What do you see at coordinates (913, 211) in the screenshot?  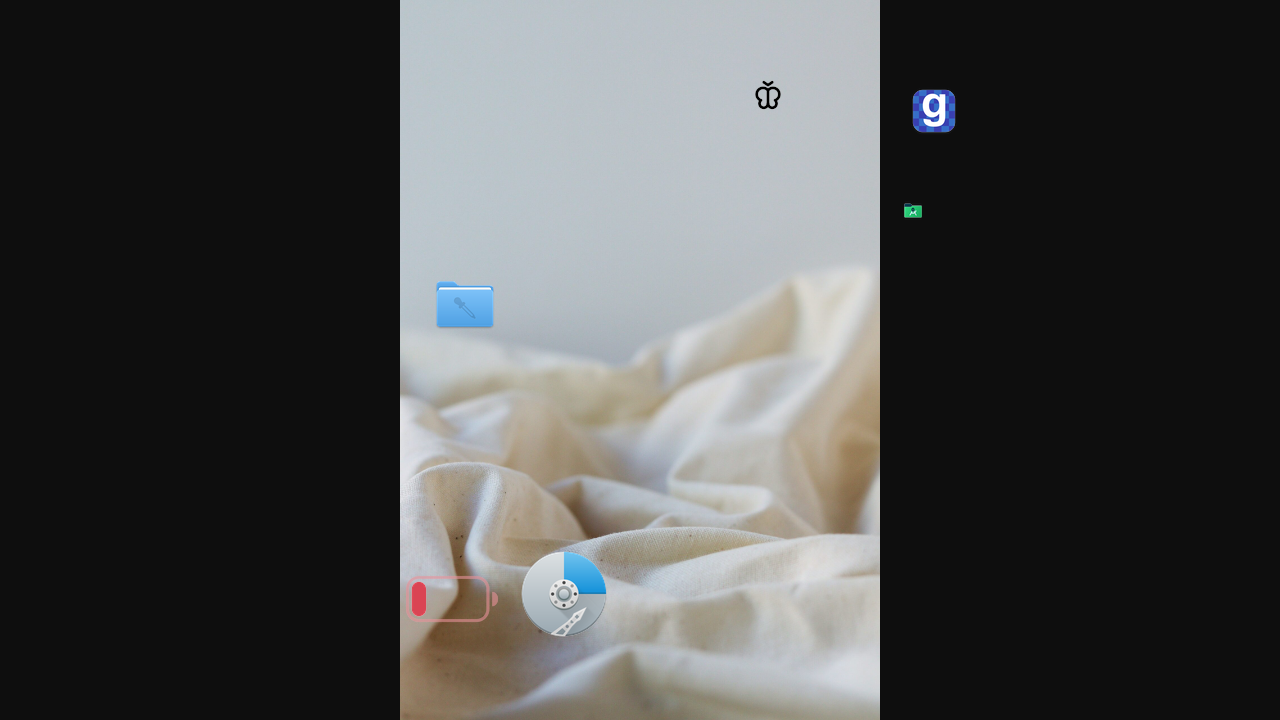 I see `open android studio project folder` at bounding box center [913, 211].